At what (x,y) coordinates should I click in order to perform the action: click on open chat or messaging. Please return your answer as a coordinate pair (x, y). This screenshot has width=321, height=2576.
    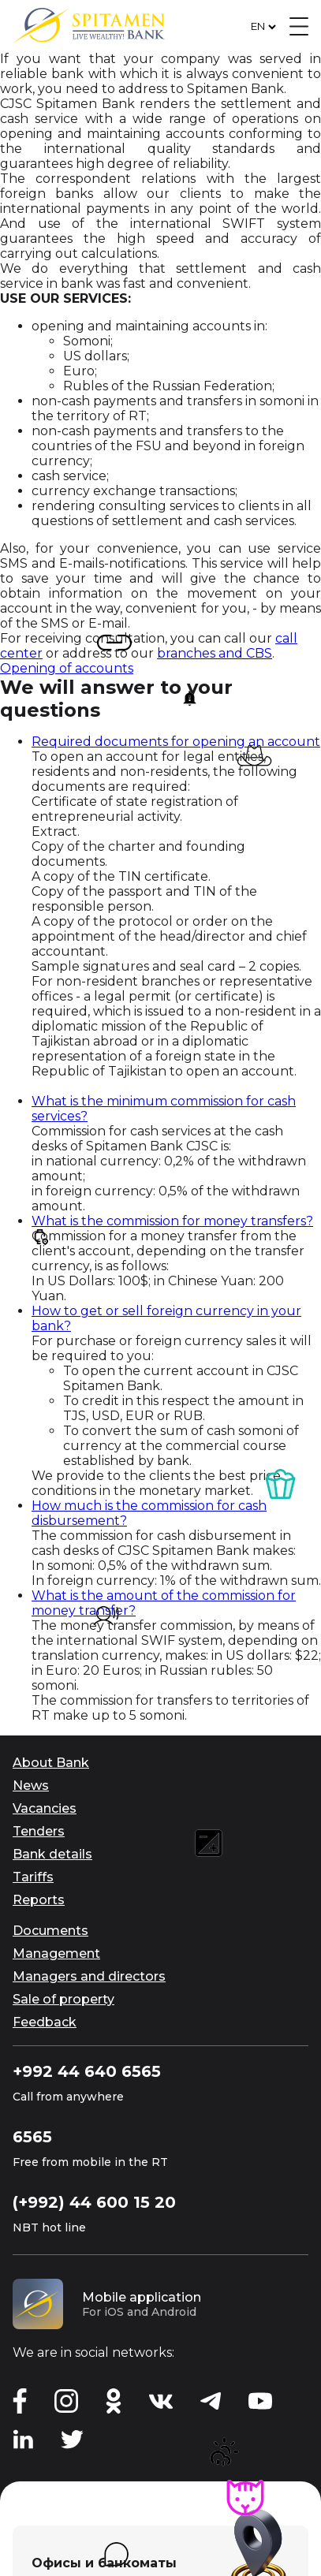
    Looking at the image, I should click on (116, 2555).